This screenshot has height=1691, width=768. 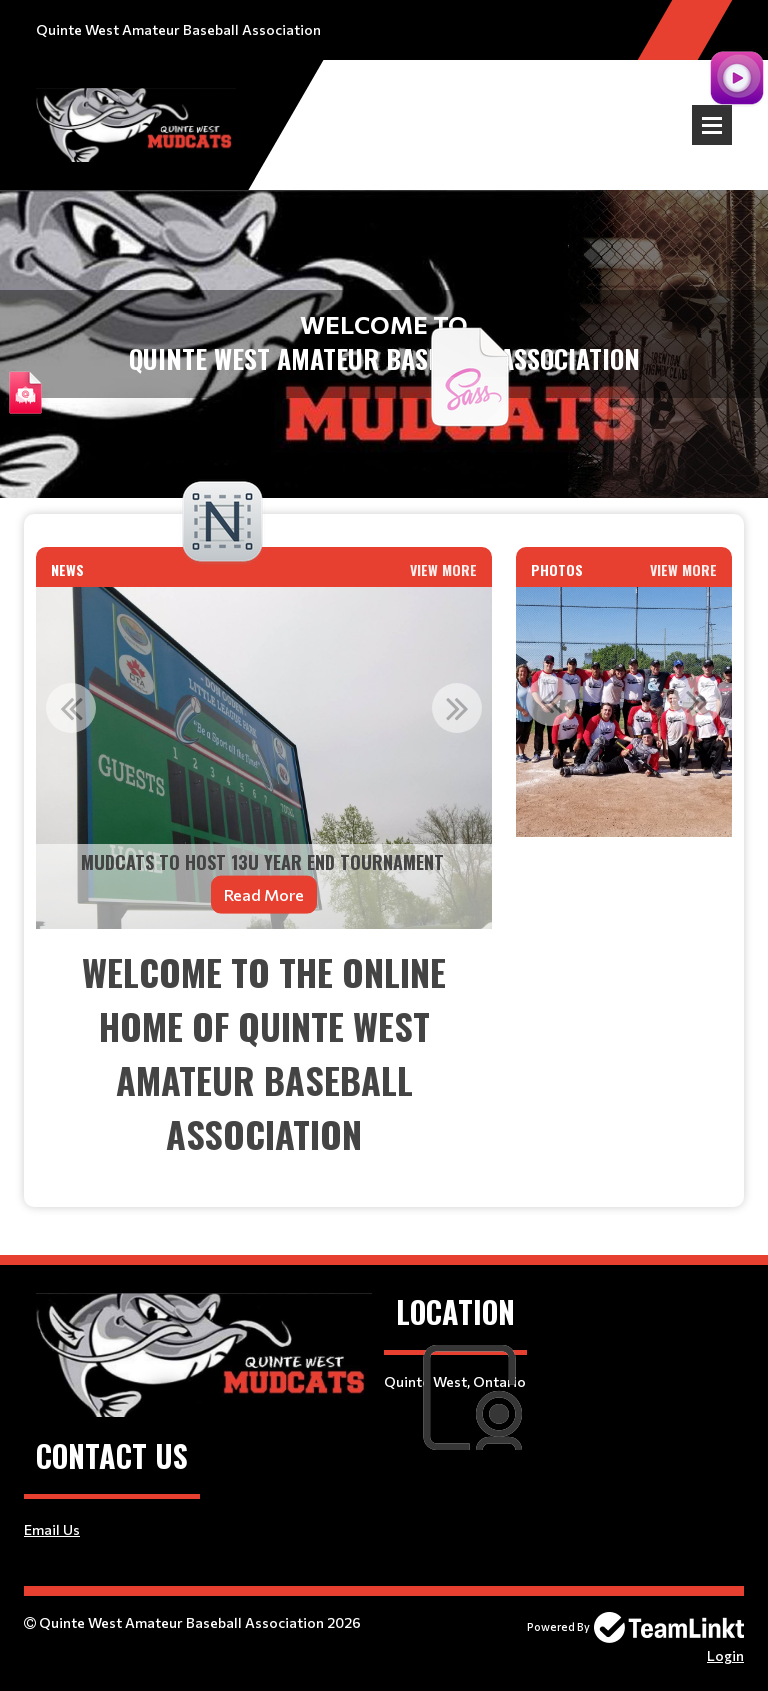 What do you see at coordinates (470, 377) in the screenshot?
I see `indicates a sass stylesheet file` at bounding box center [470, 377].